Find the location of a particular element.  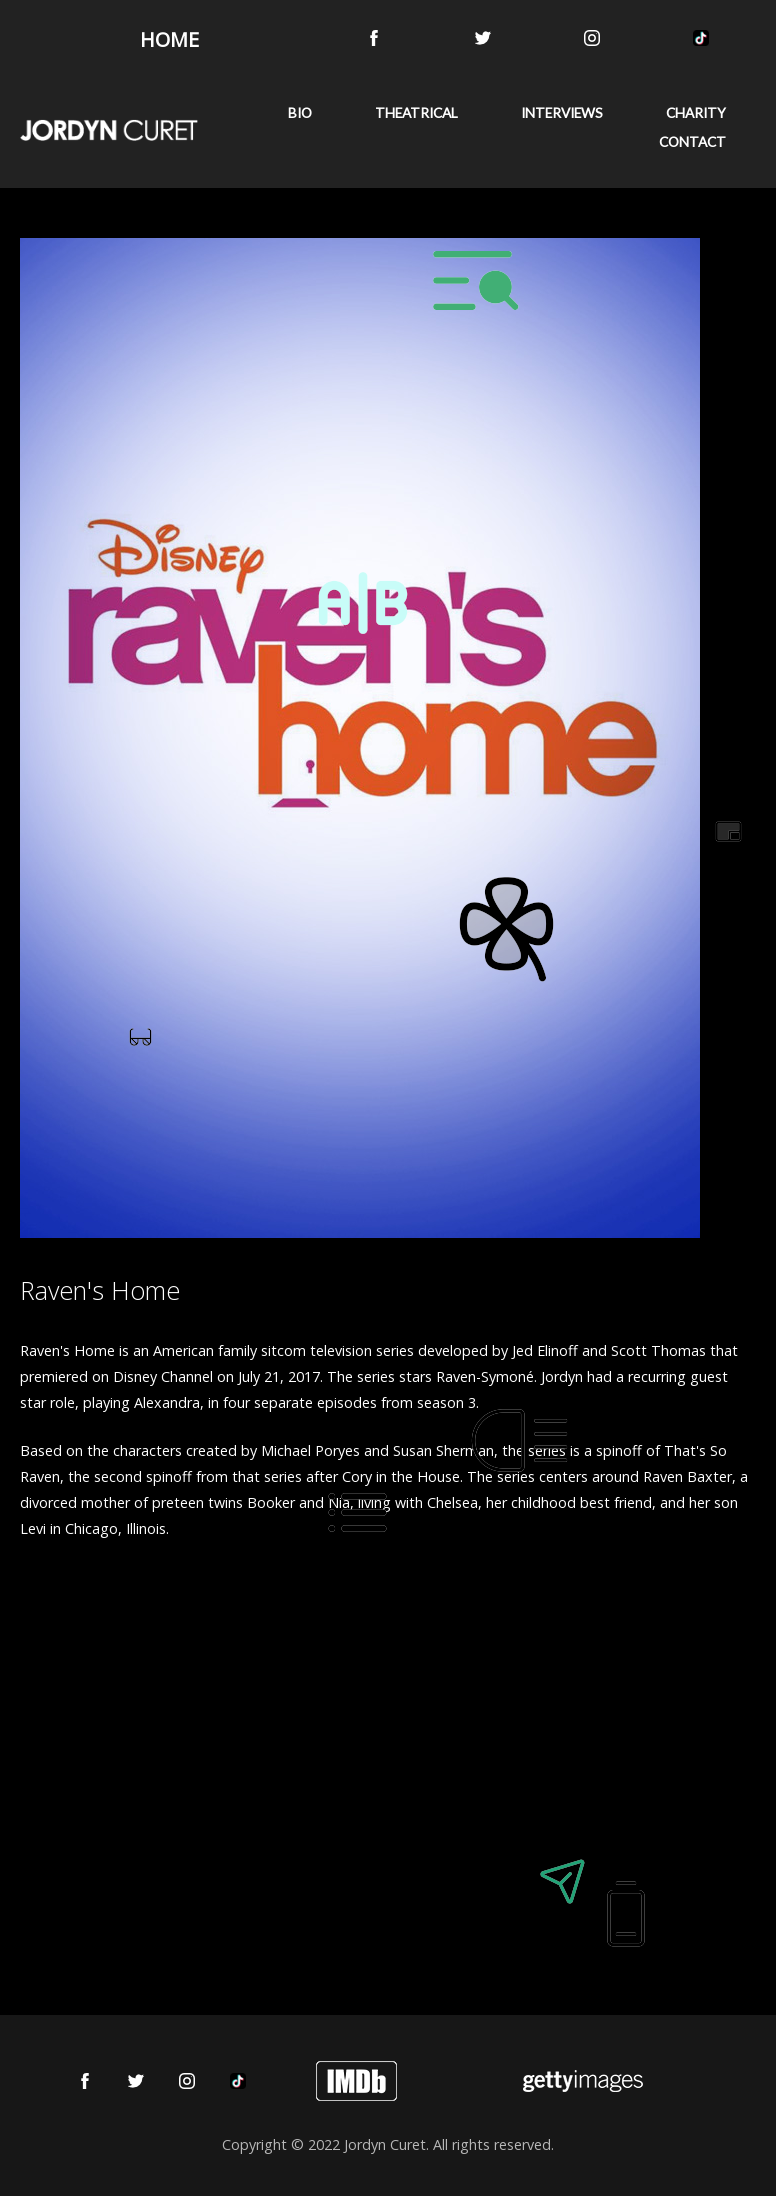

view items in a list format is located at coordinates (357, 1512).